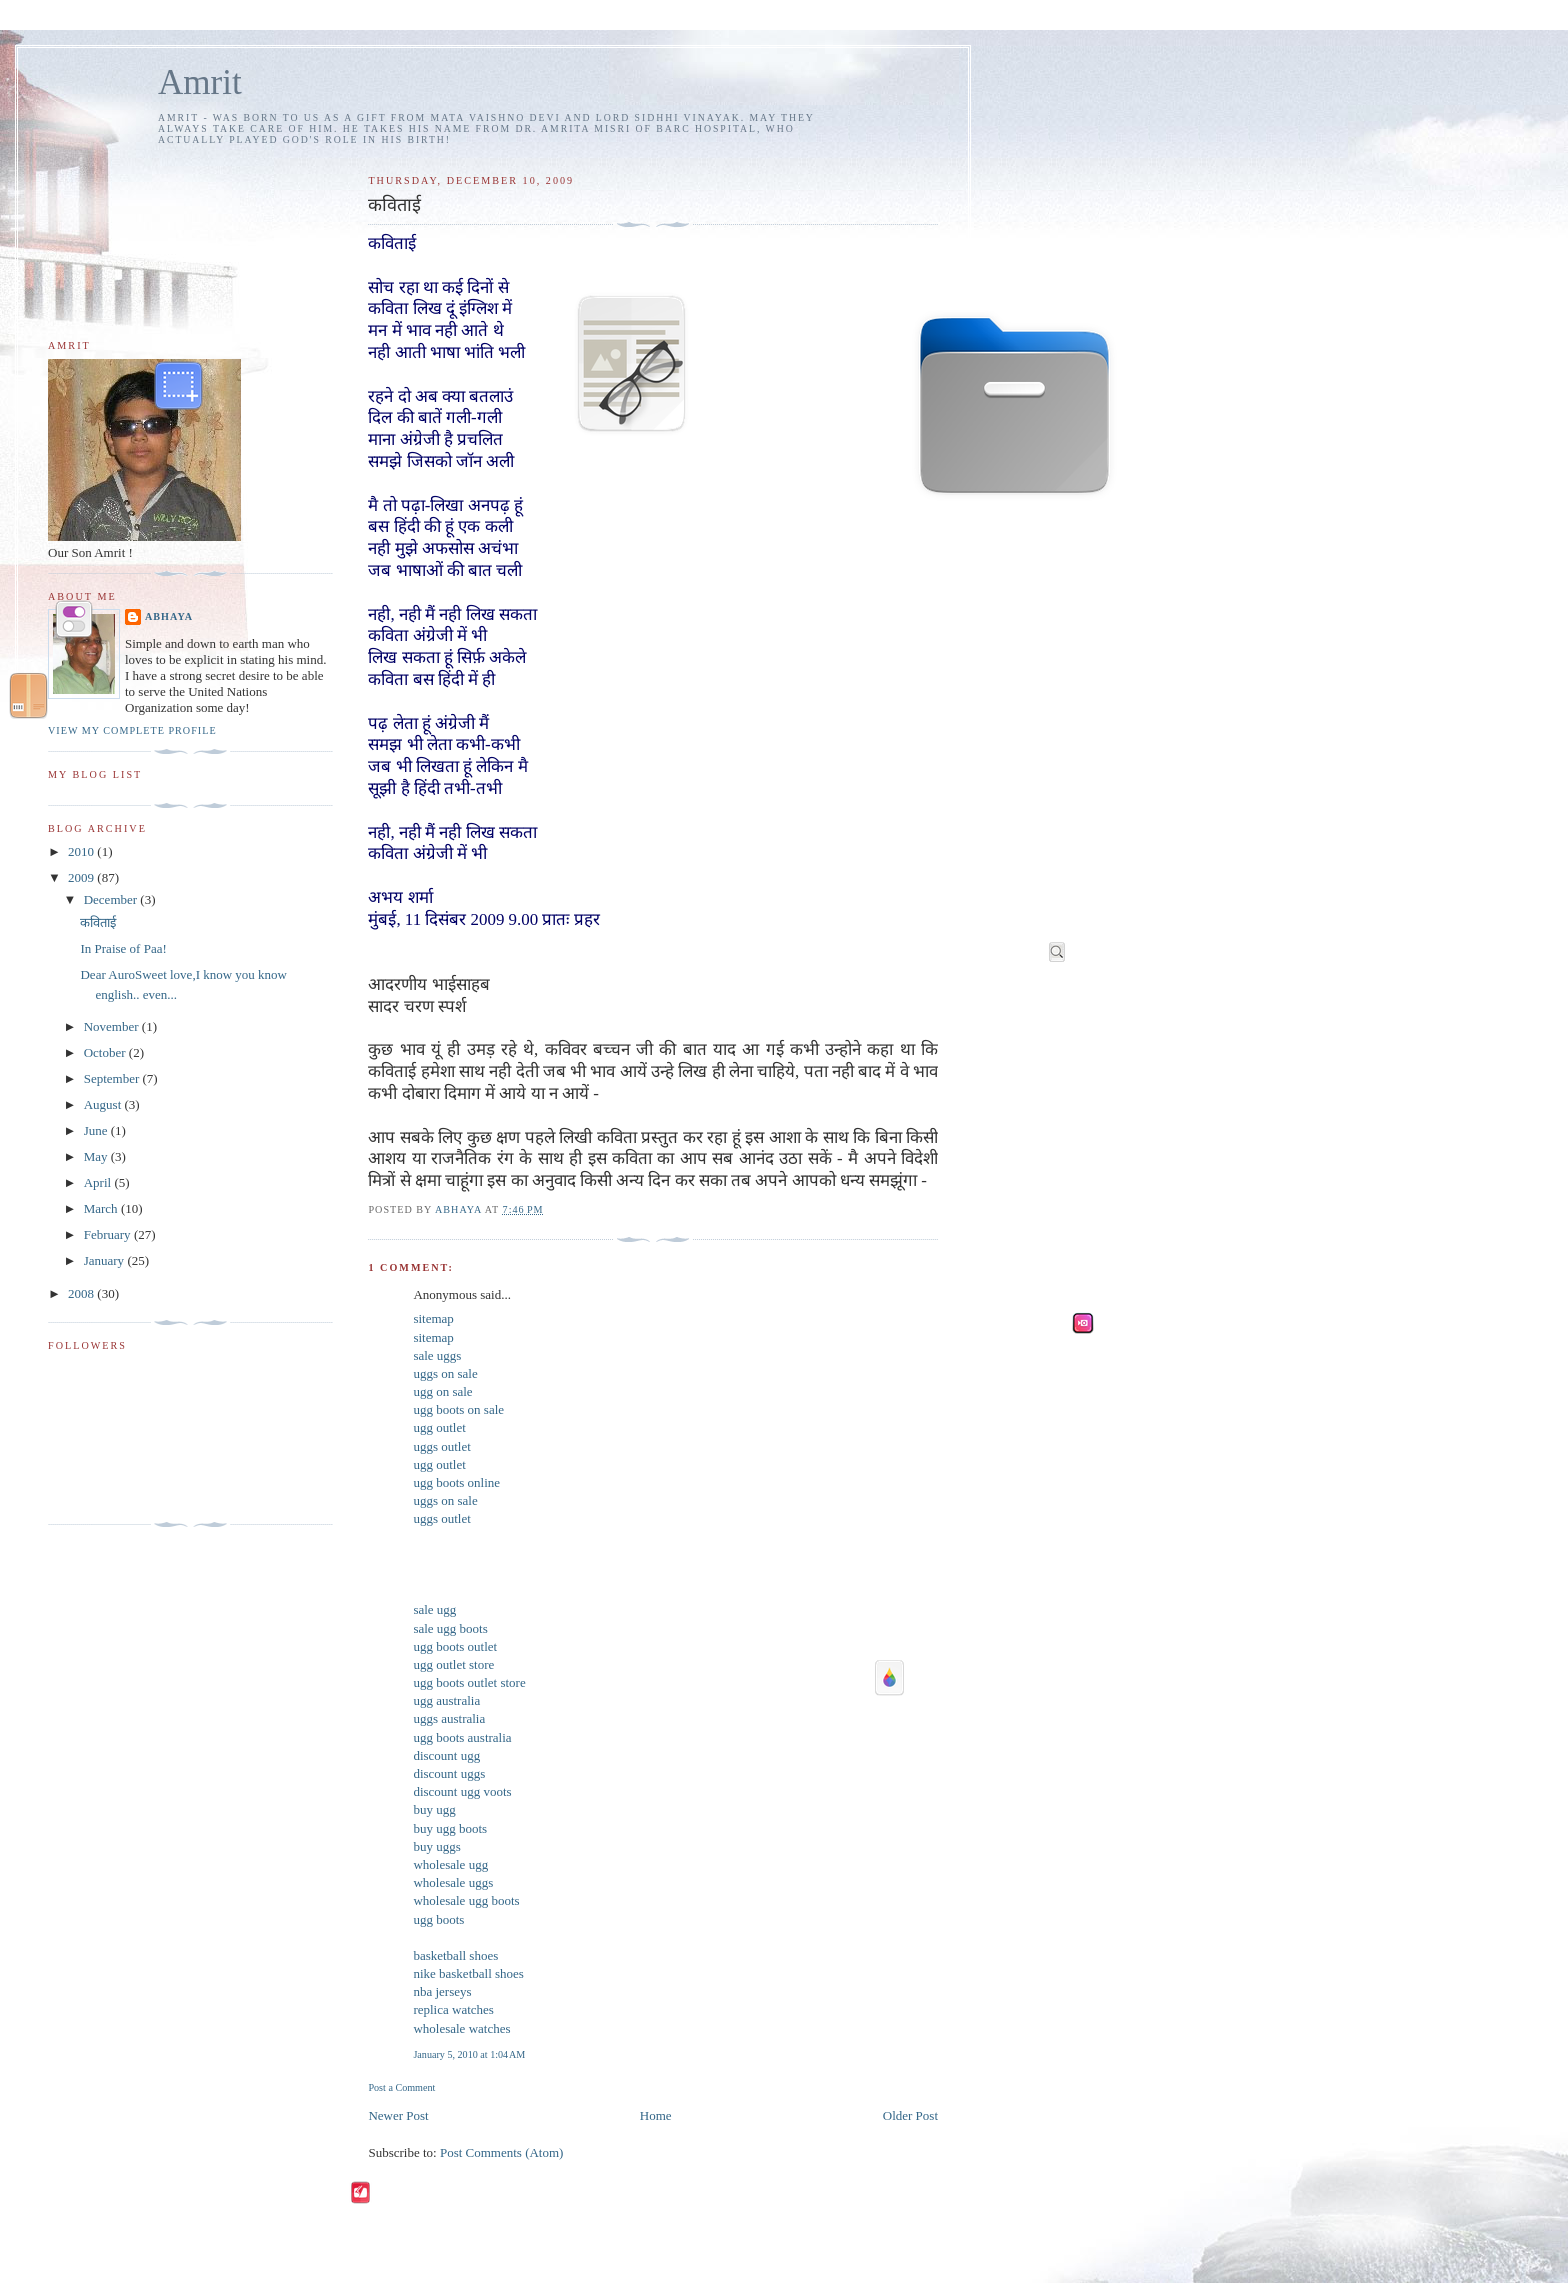  I want to click on open the file manager application, so click(1014, 405).